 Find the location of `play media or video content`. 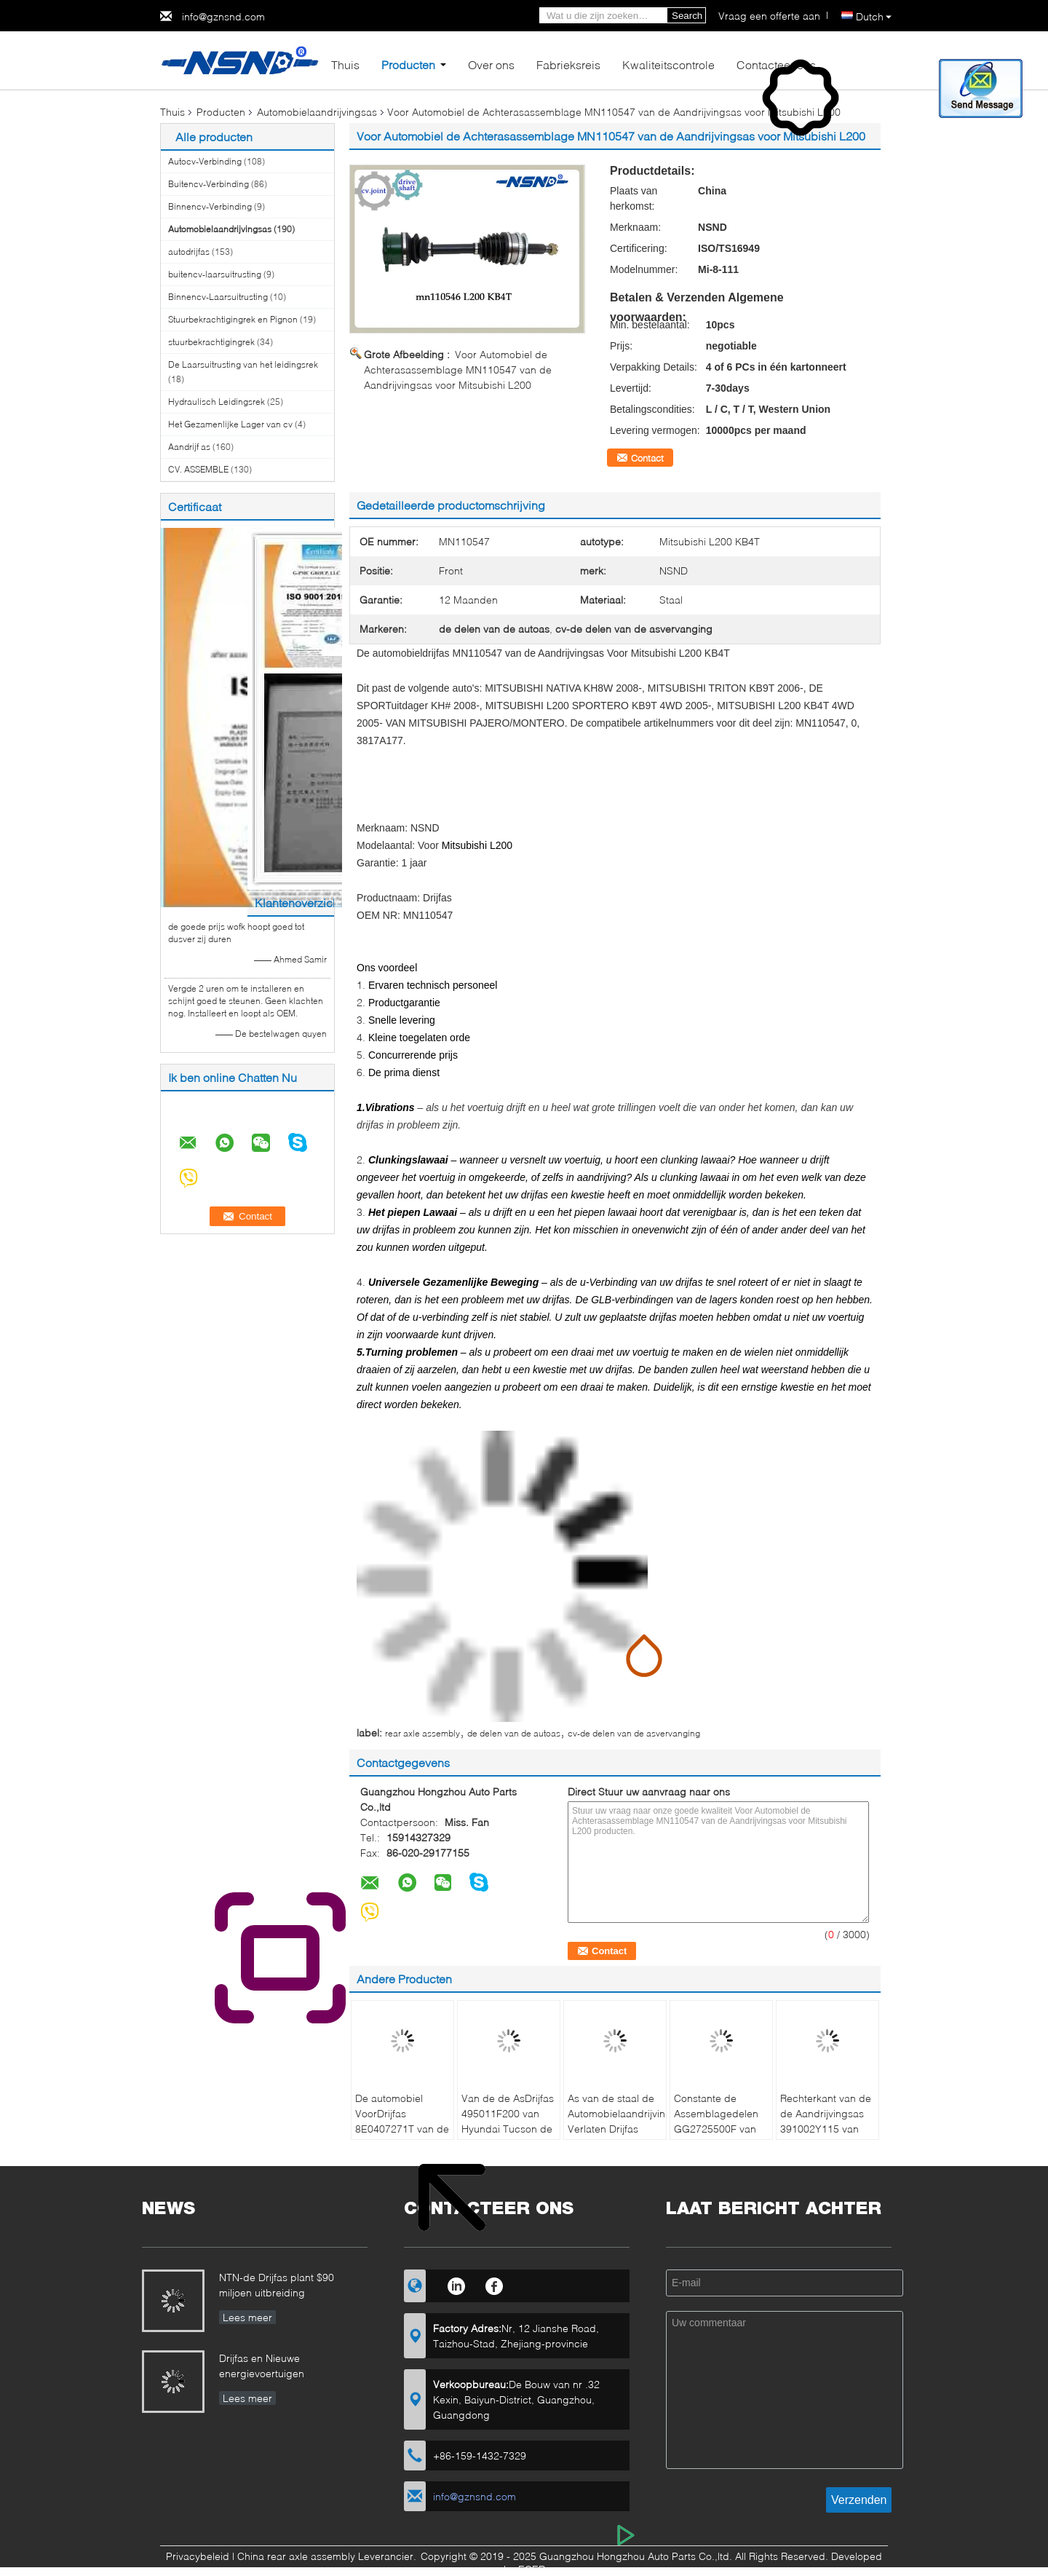

play media or video content is located at coordinates (626, 2535).